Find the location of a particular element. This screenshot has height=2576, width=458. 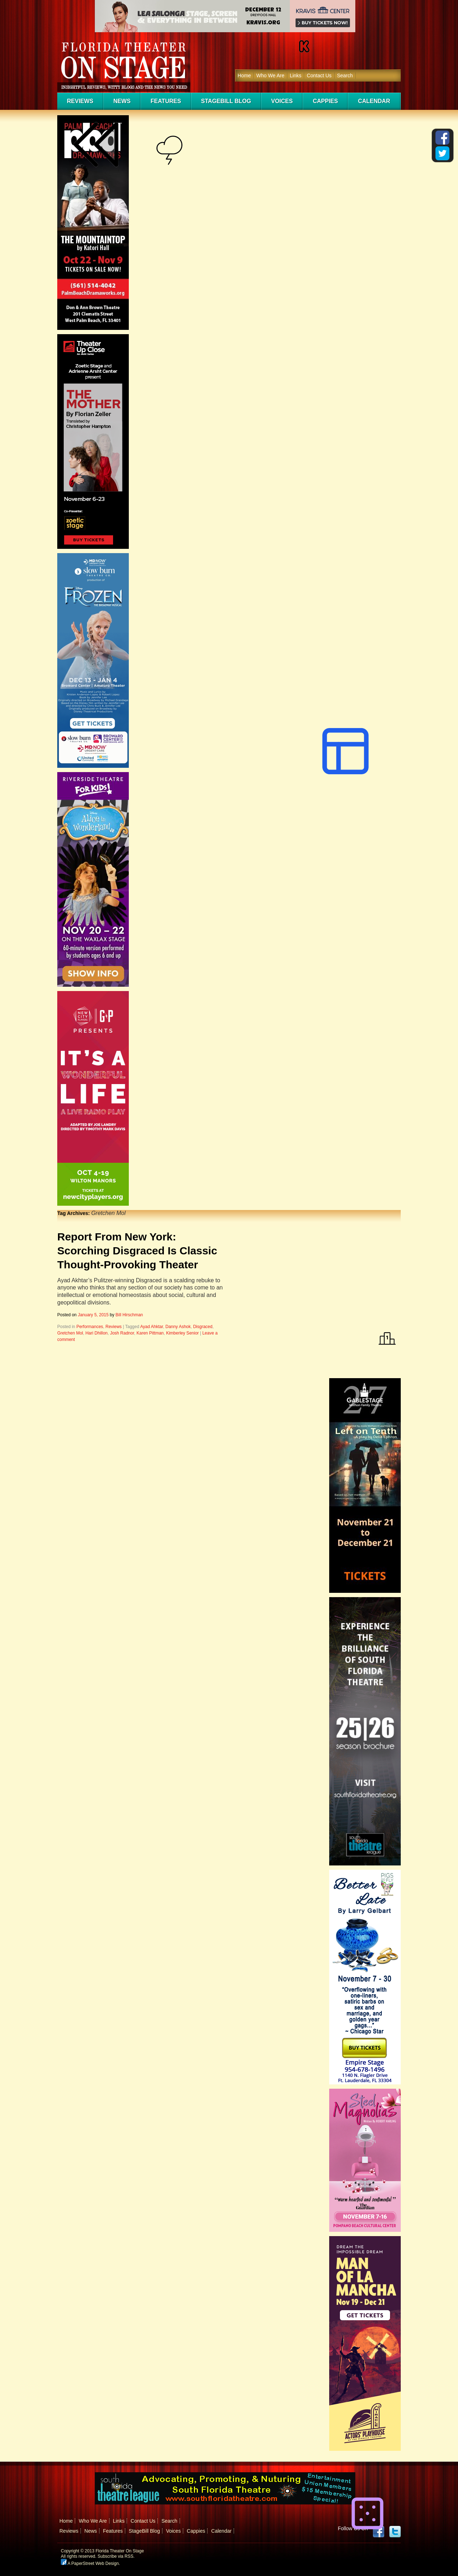

indicates thunderstorm or severe weather conditions is located at coordinates (169, 150).